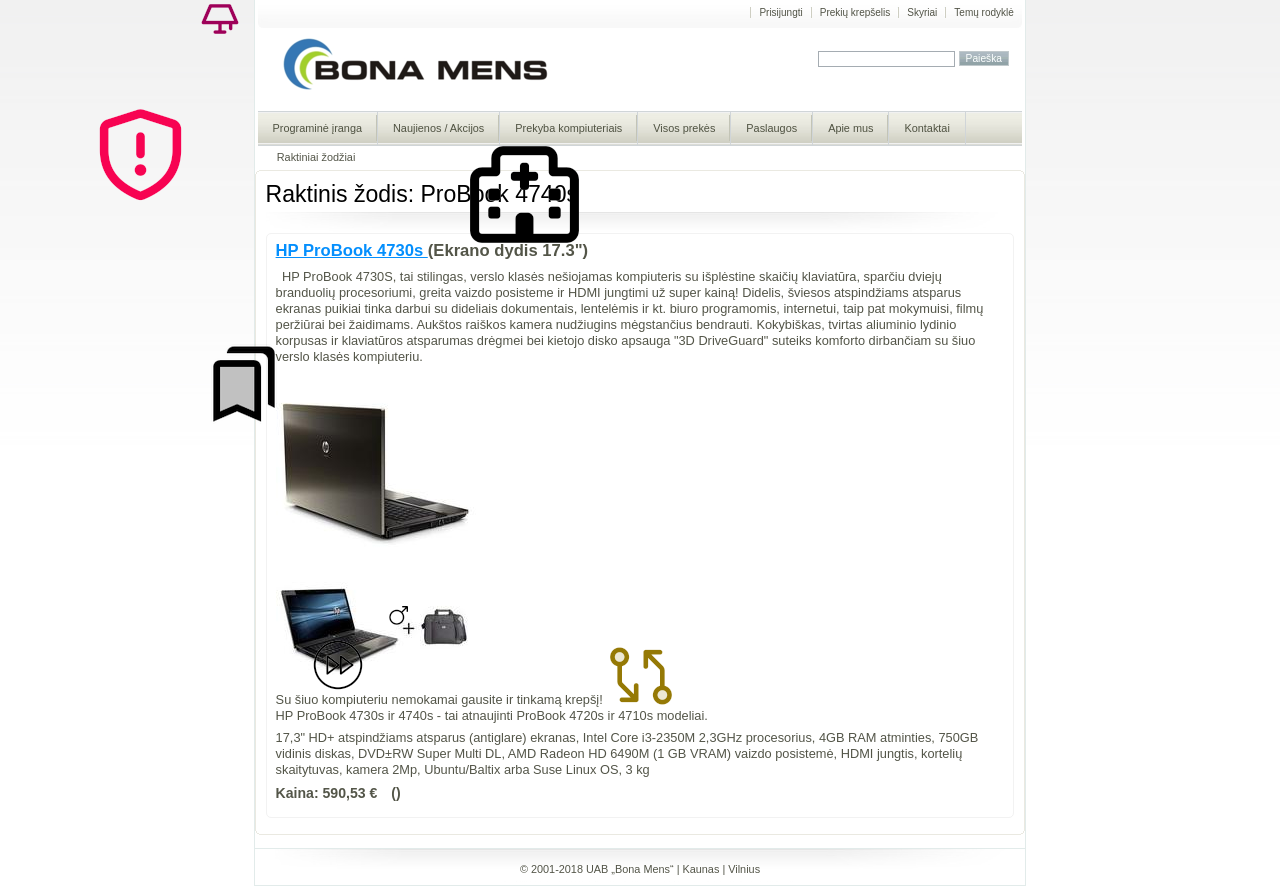 This screenshot has height=889, width=1280. Describe the element at coordinates (338, 665) in the screenshot. I see `skip forward in media playback` at that location.